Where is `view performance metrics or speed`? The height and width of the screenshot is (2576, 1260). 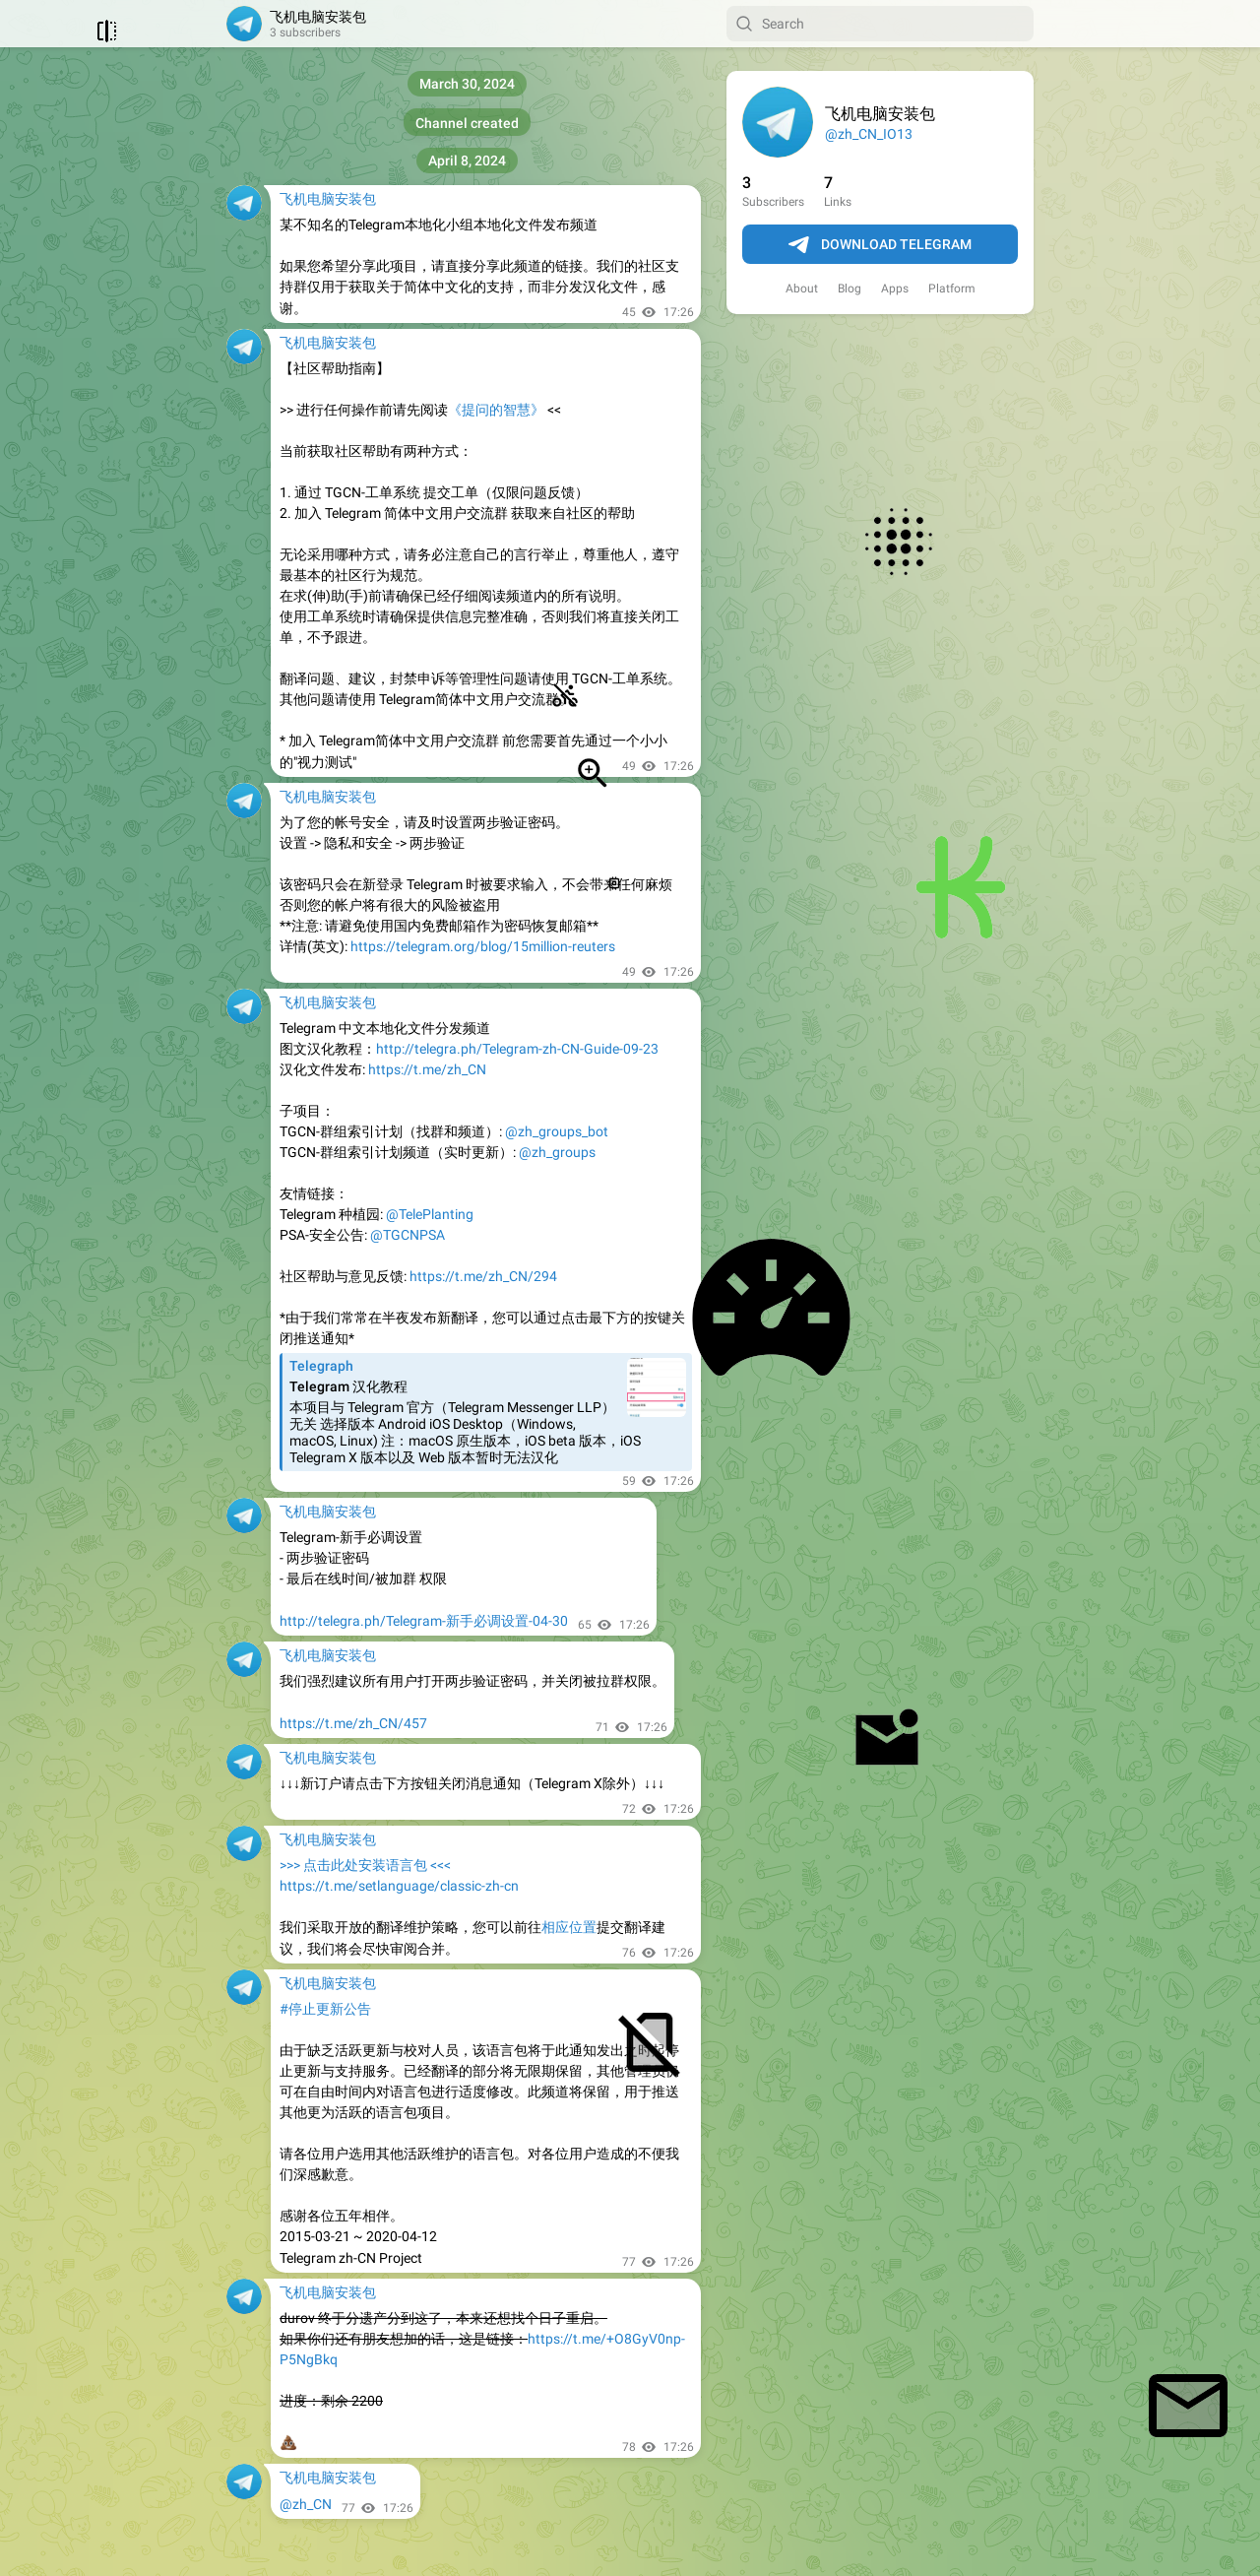 view performance metrics or speed is located at coordinates (771, 1307).